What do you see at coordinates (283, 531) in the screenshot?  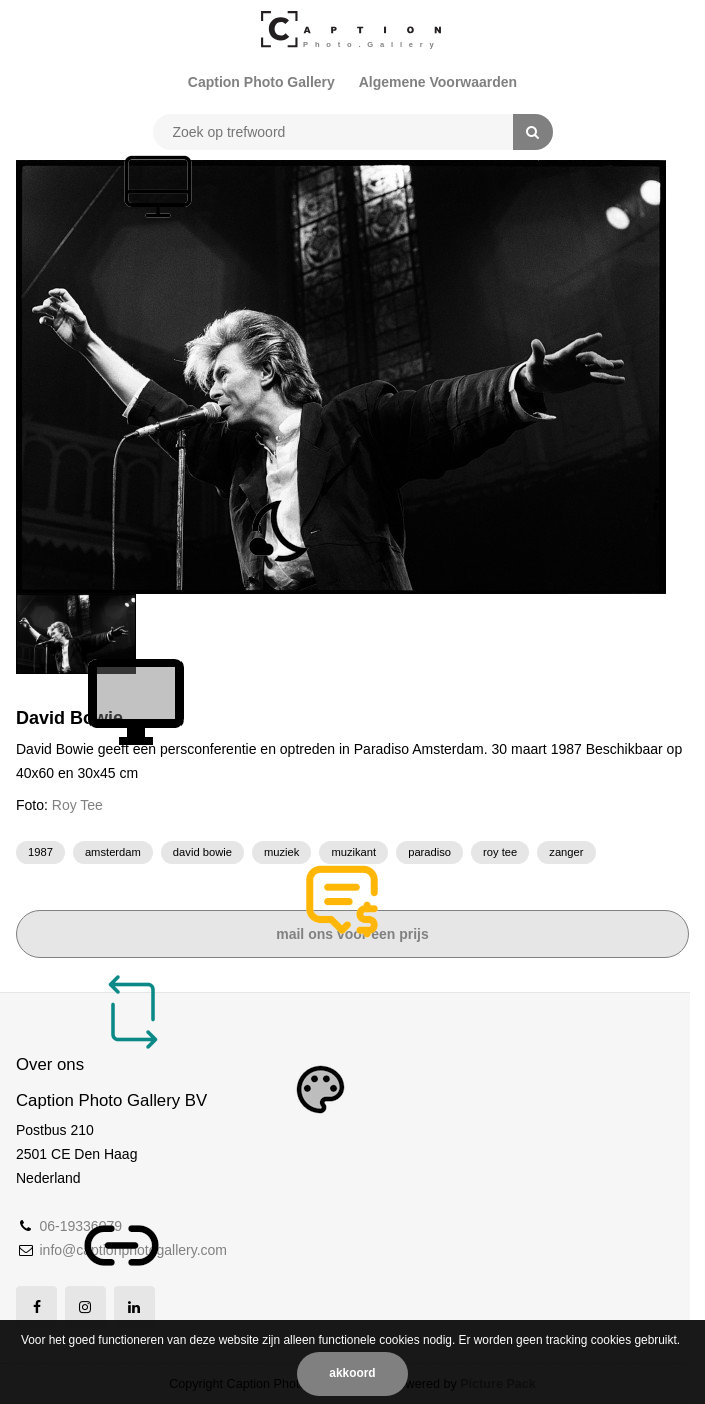 I see `switch to dark mode or night theme` at bounding box center [283, 531].